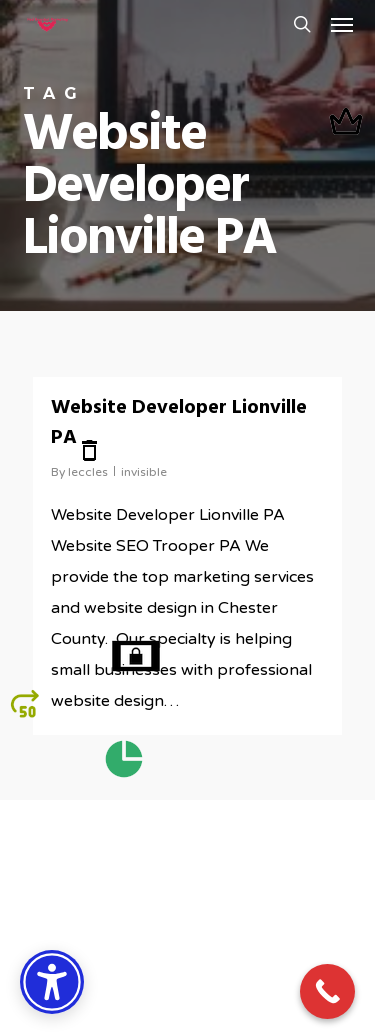  I want to click on view pie chart analytics, so click(124, 759).